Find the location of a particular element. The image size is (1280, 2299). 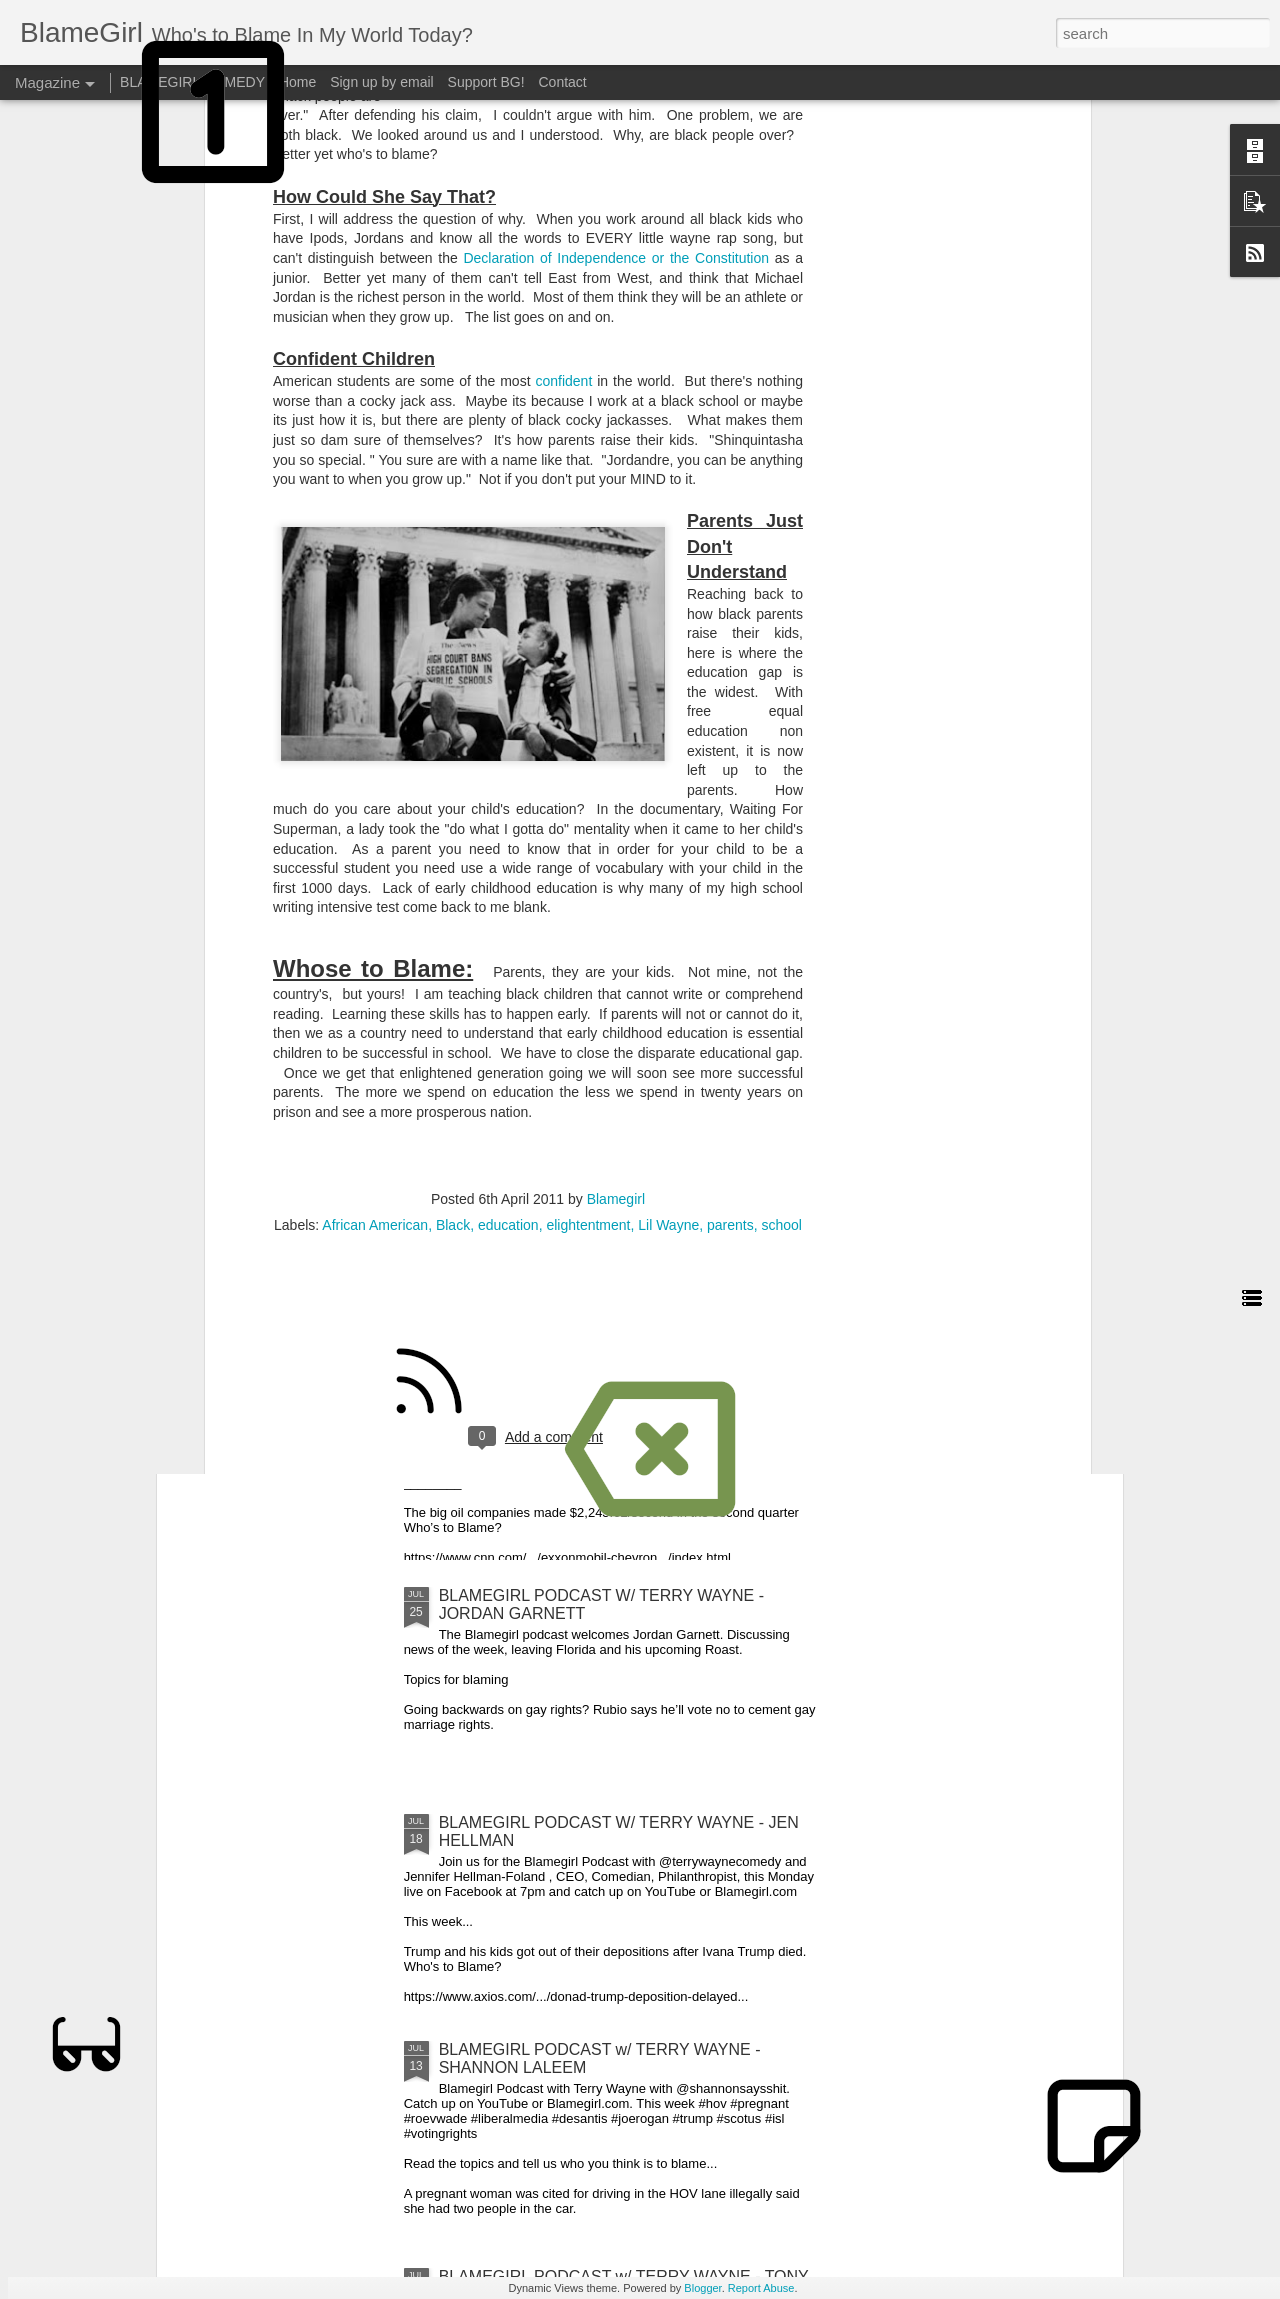

subscribe to RSS feed is located at coordinates (424, 1385).